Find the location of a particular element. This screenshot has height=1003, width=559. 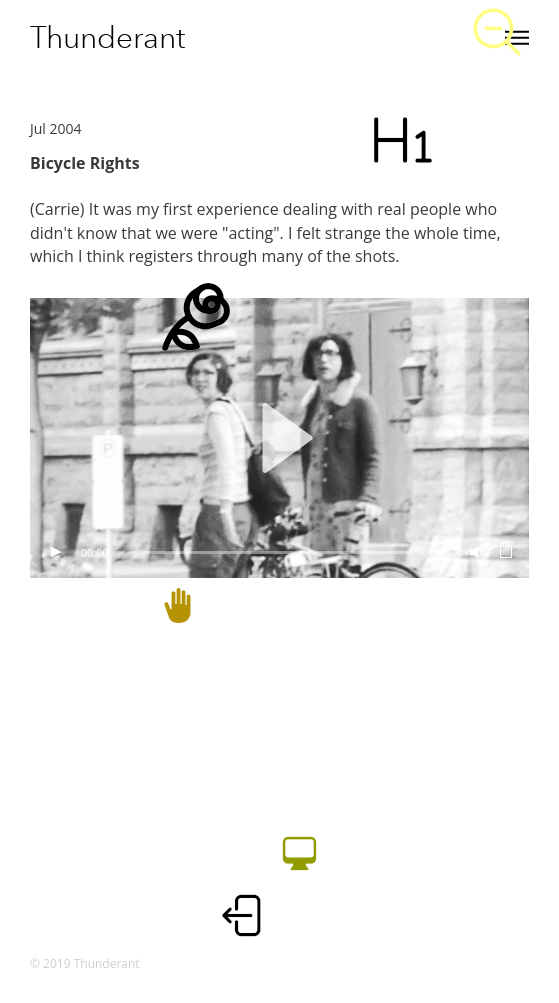

zoom out is located at coordinates (497, 32).